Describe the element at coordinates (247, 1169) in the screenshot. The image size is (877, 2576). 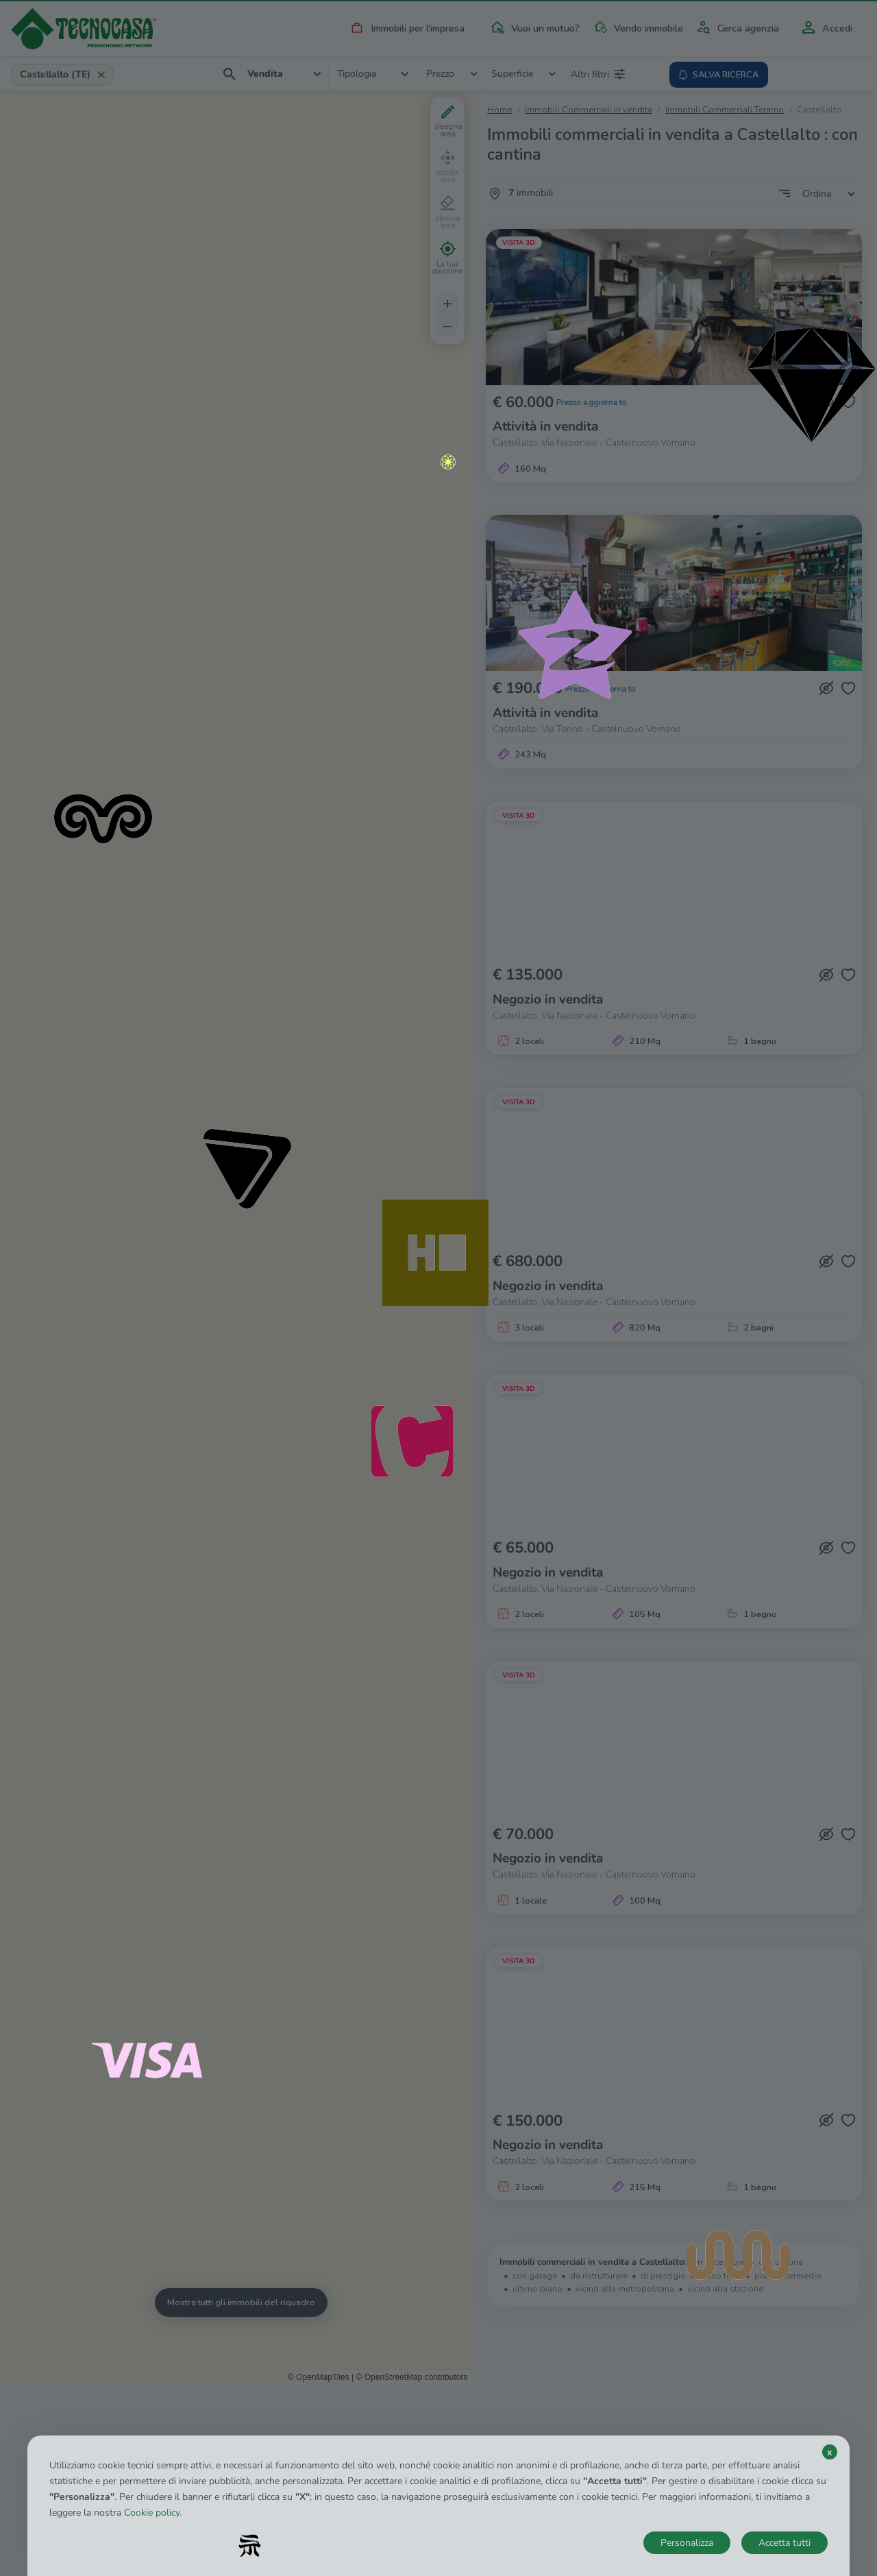
I see `open ProtonVPN app` at that location.